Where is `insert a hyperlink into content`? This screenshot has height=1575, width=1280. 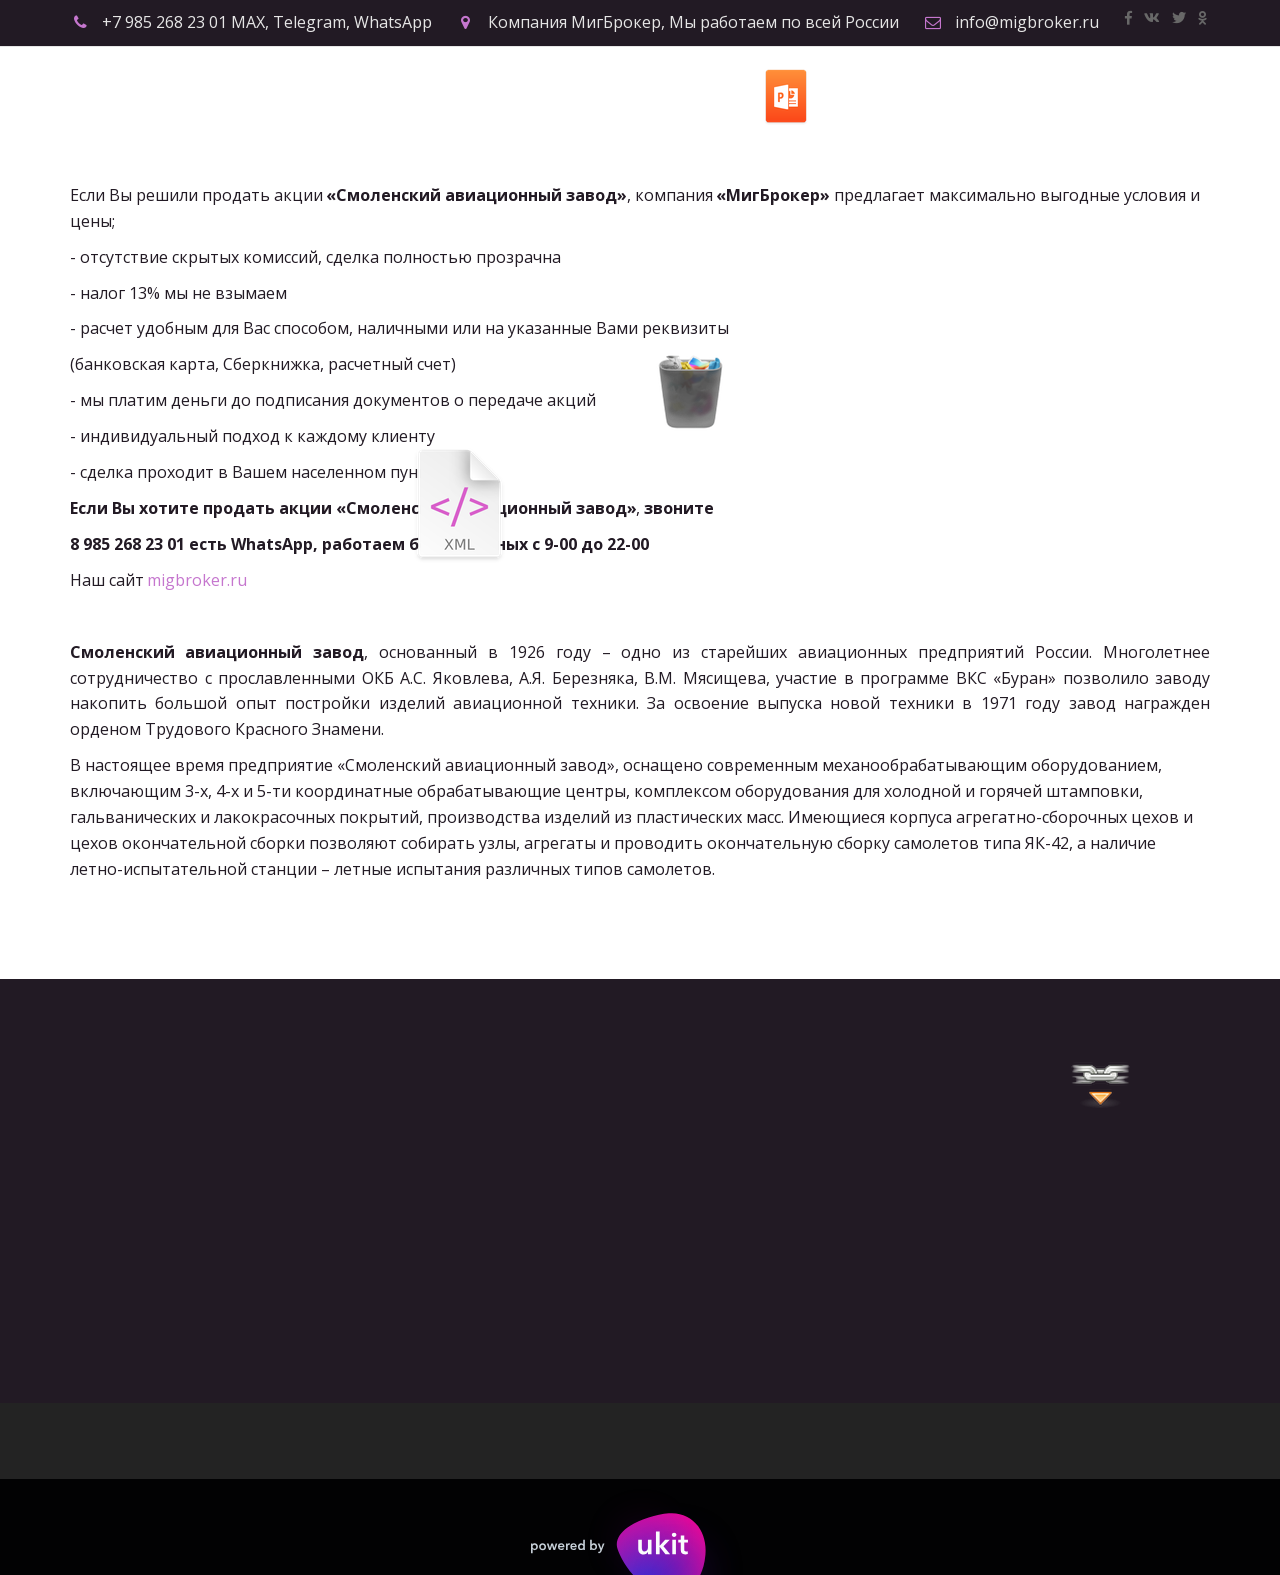 insert a hyperlink into content is located at coordinates (1100, 1078).